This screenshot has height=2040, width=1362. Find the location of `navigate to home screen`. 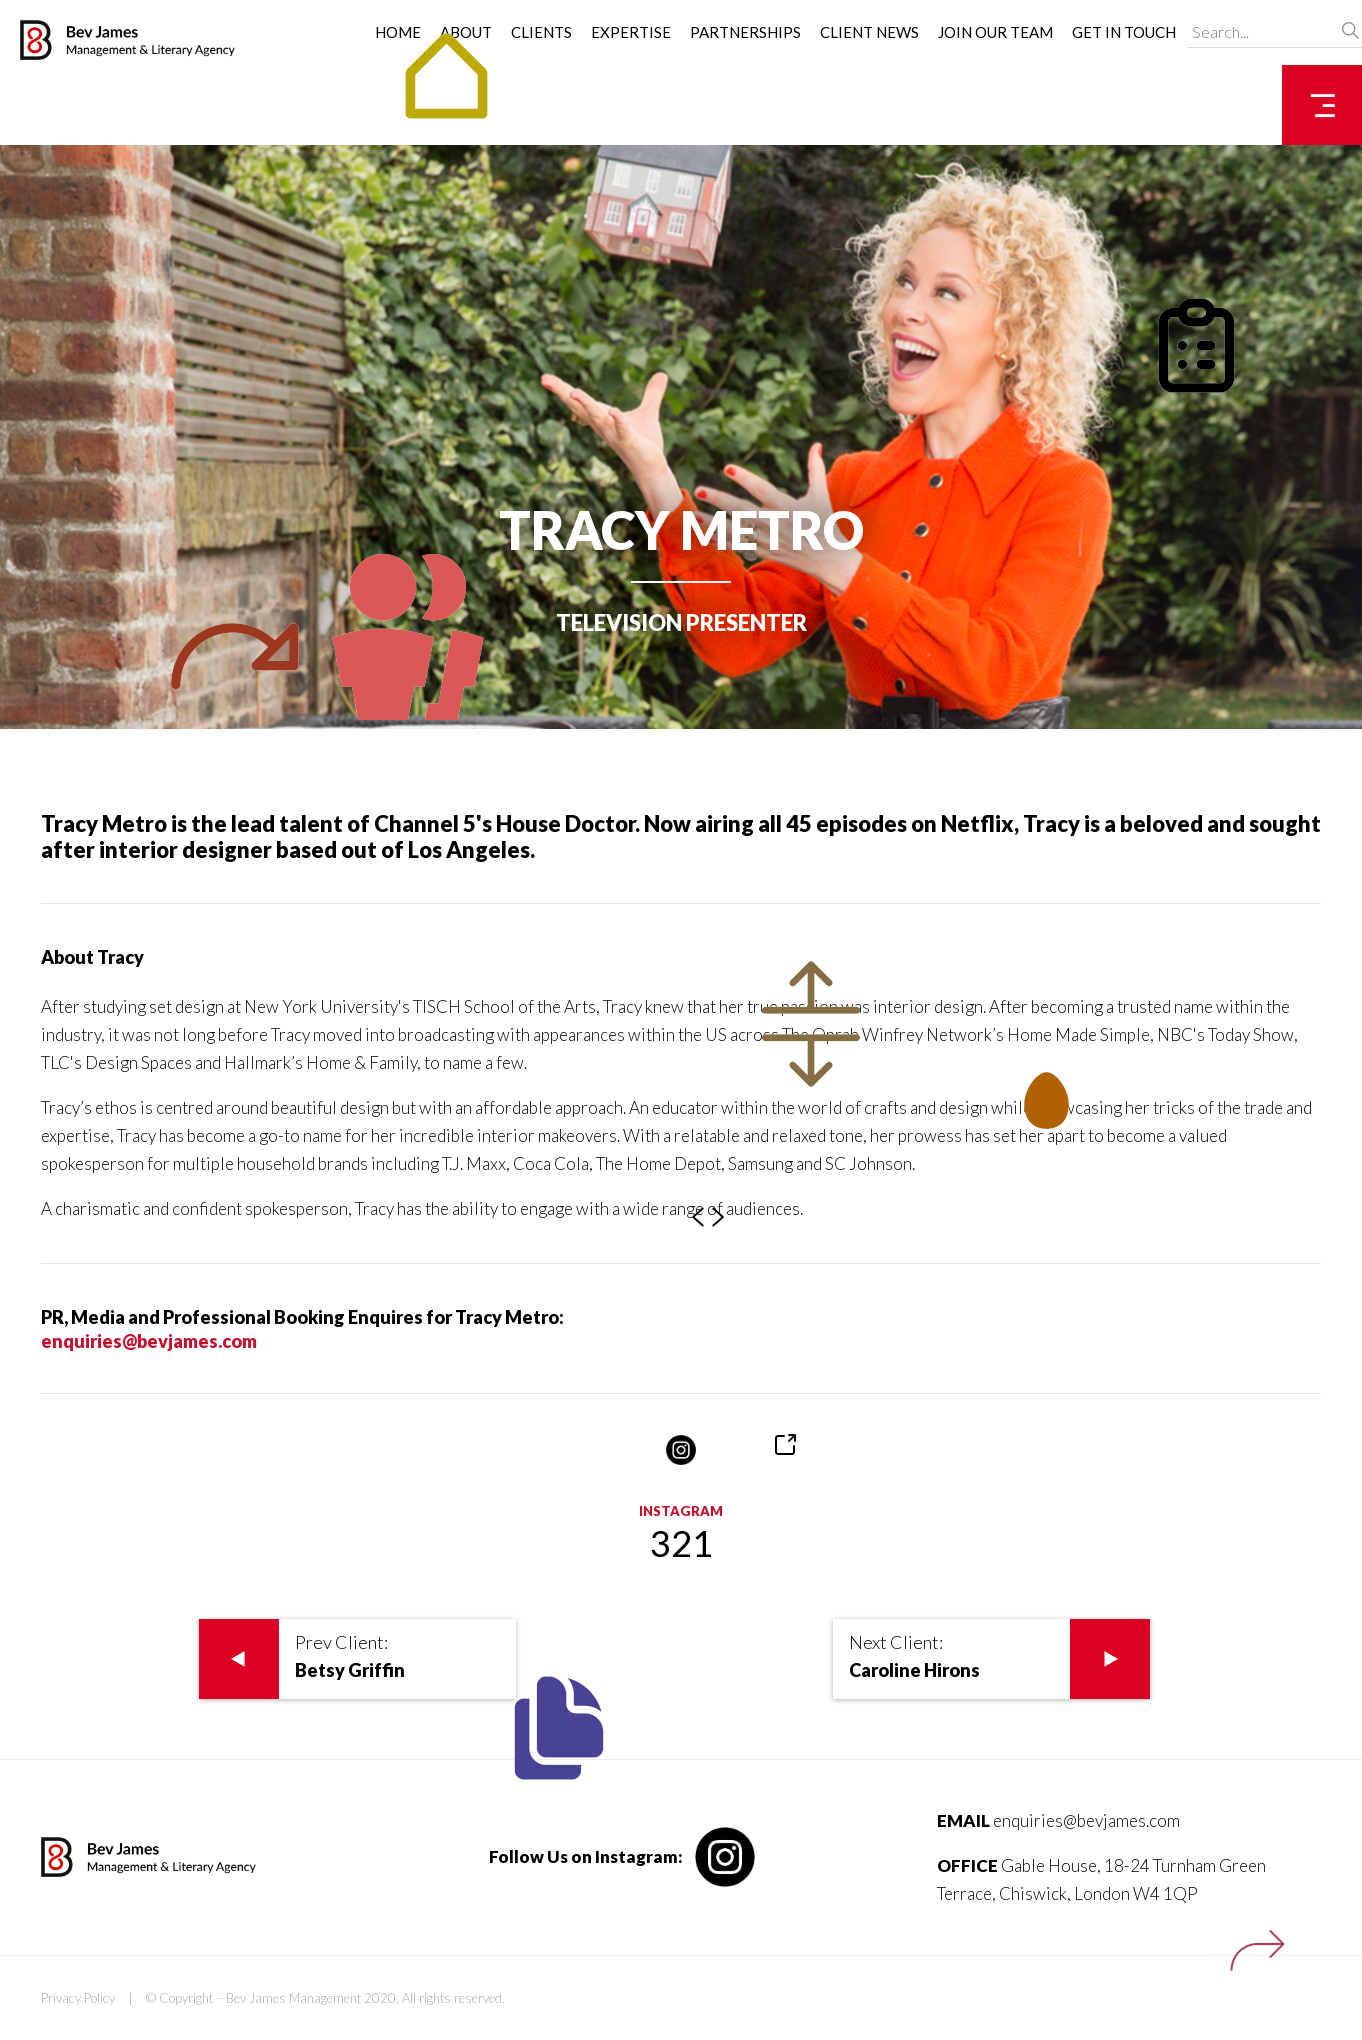

navigate to home screen is located at coordinates (446, 77).